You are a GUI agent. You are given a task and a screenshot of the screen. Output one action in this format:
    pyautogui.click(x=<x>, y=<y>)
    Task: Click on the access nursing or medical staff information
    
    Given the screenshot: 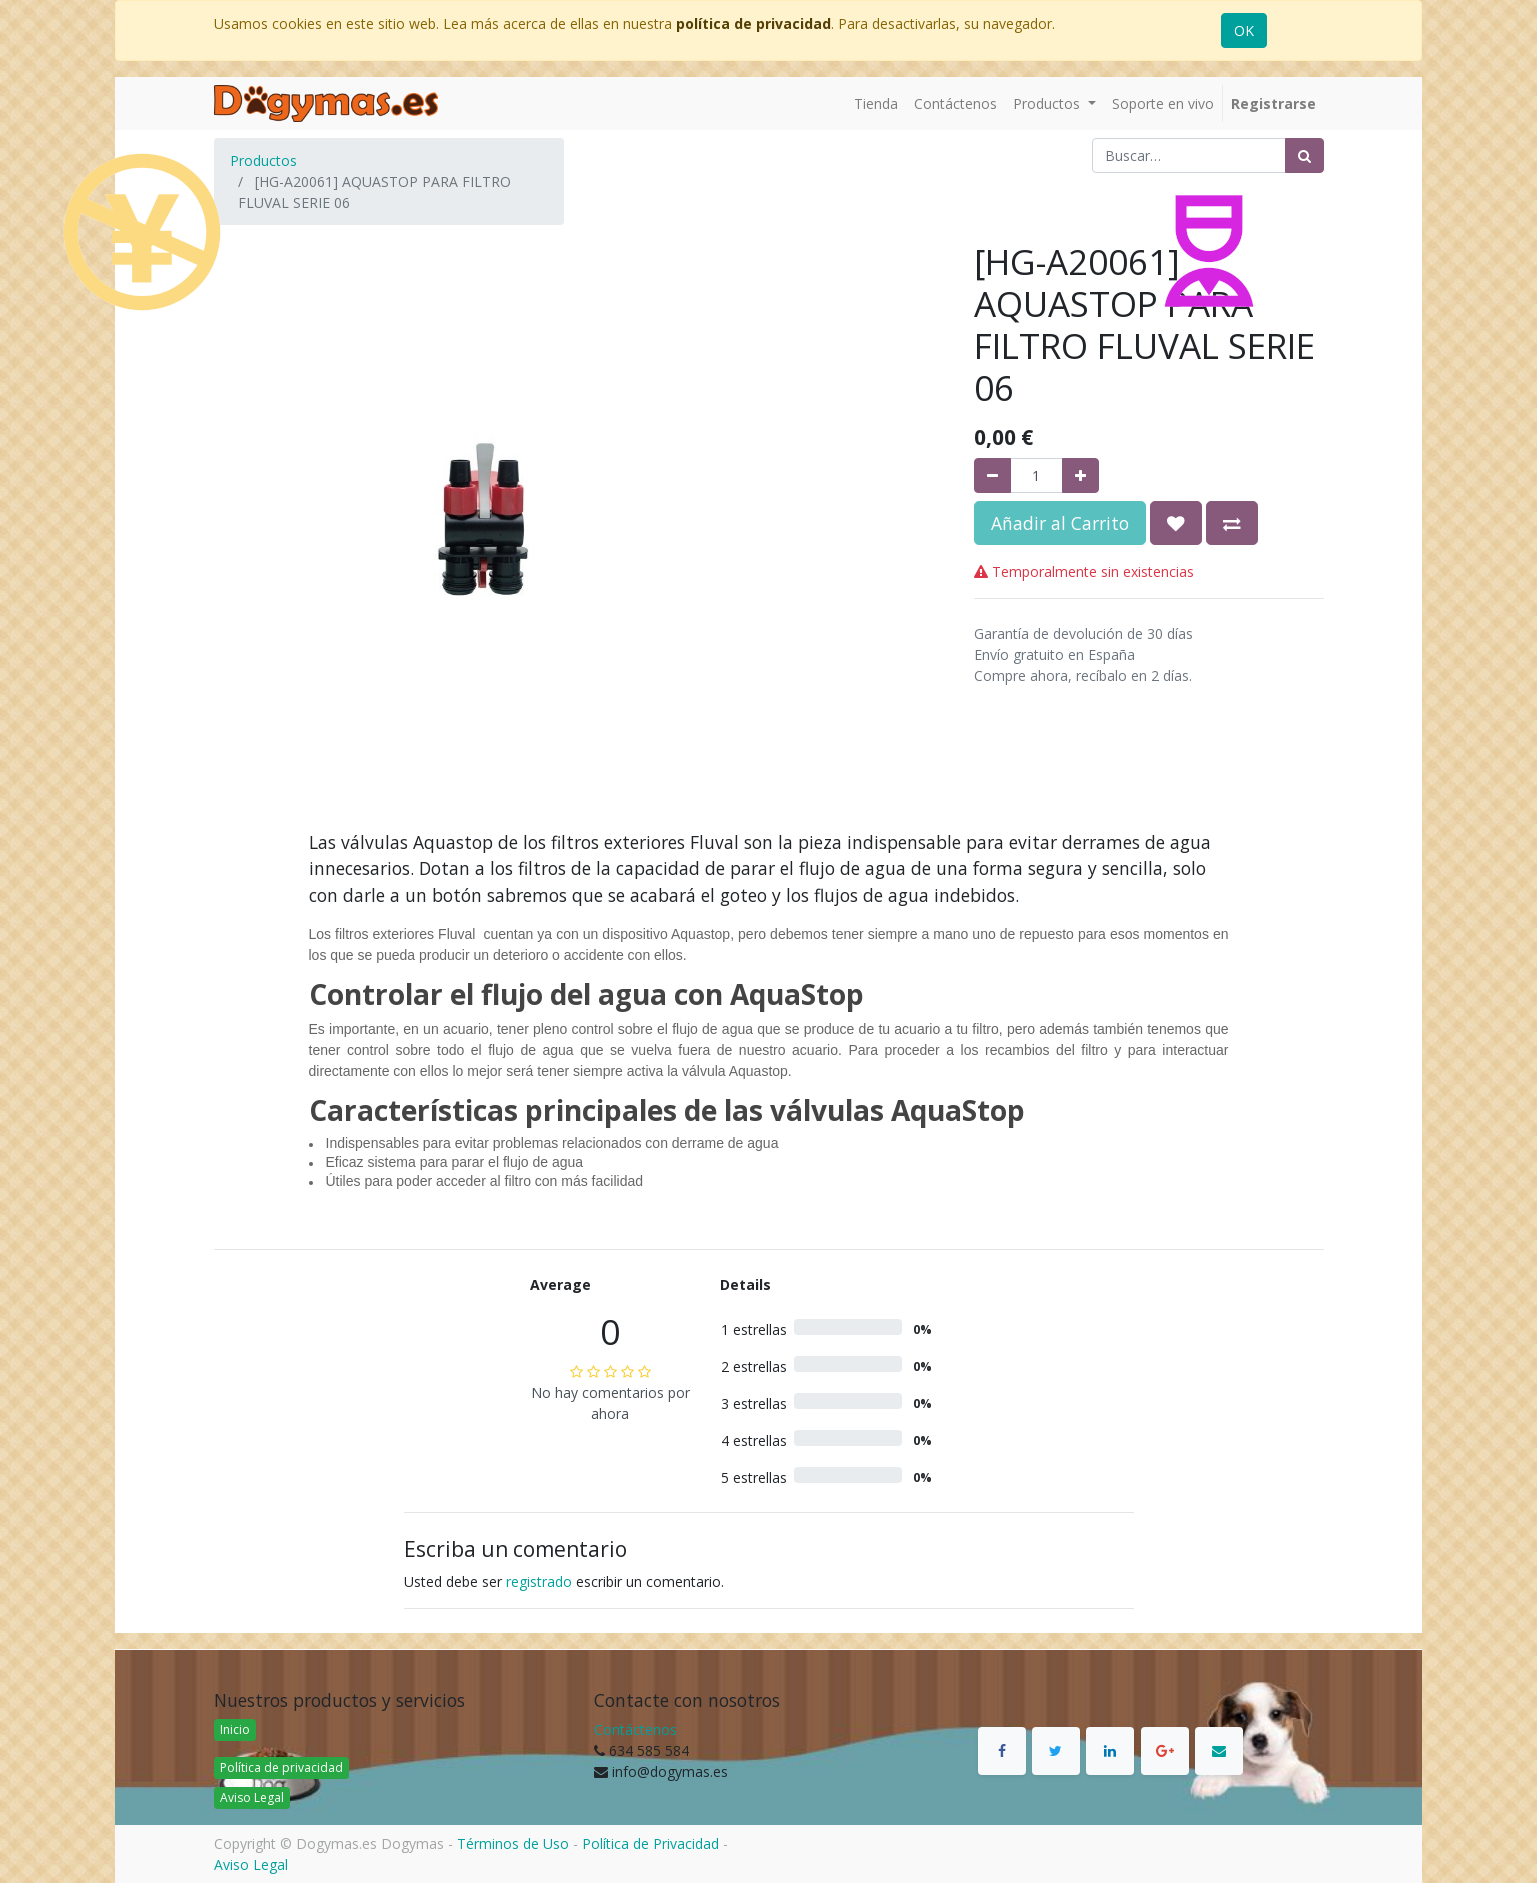 What is the action you would take?
    pyautogui.click(x=1209, y=251)
    